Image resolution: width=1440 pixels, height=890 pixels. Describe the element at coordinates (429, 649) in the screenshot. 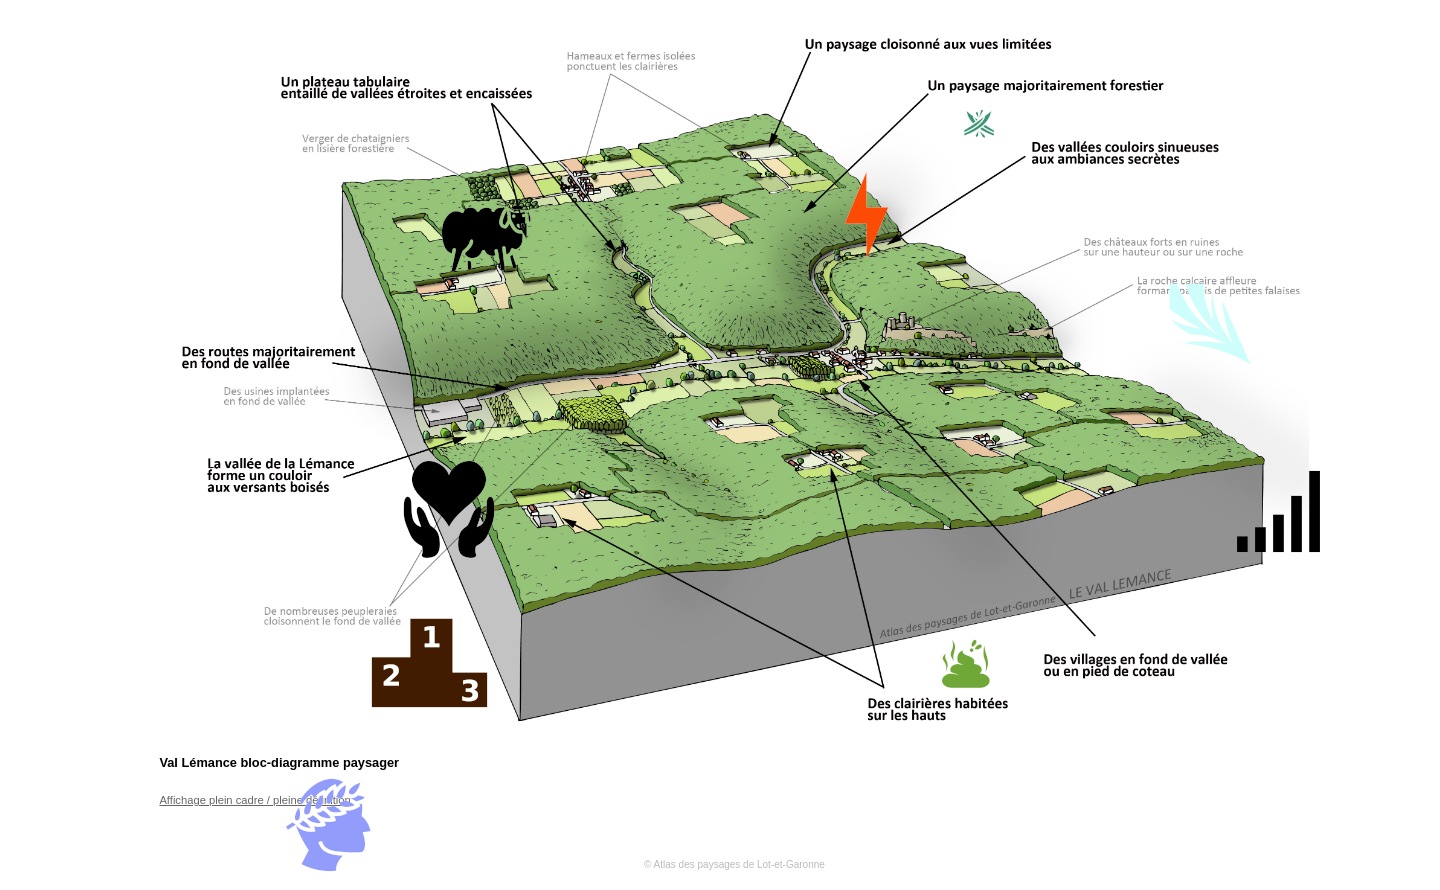

I see `view leaderboard rankings` at that location.